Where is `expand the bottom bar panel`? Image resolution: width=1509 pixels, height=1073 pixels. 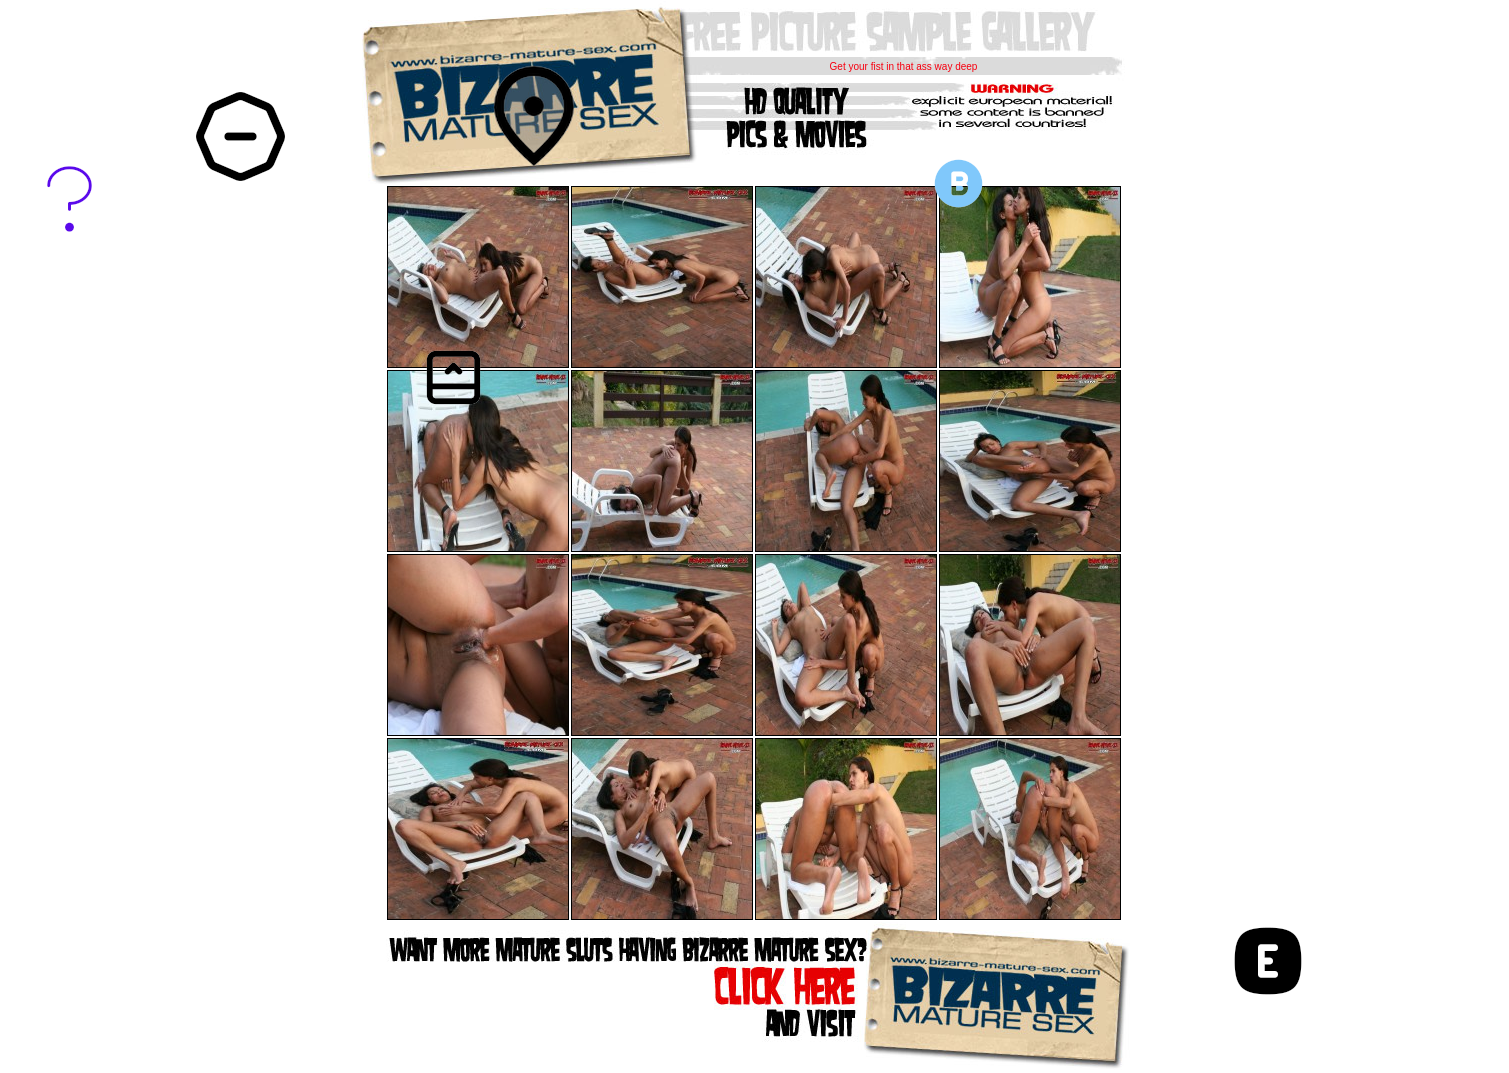 expand the bottom bar panel is located at coordinates (453, 377).